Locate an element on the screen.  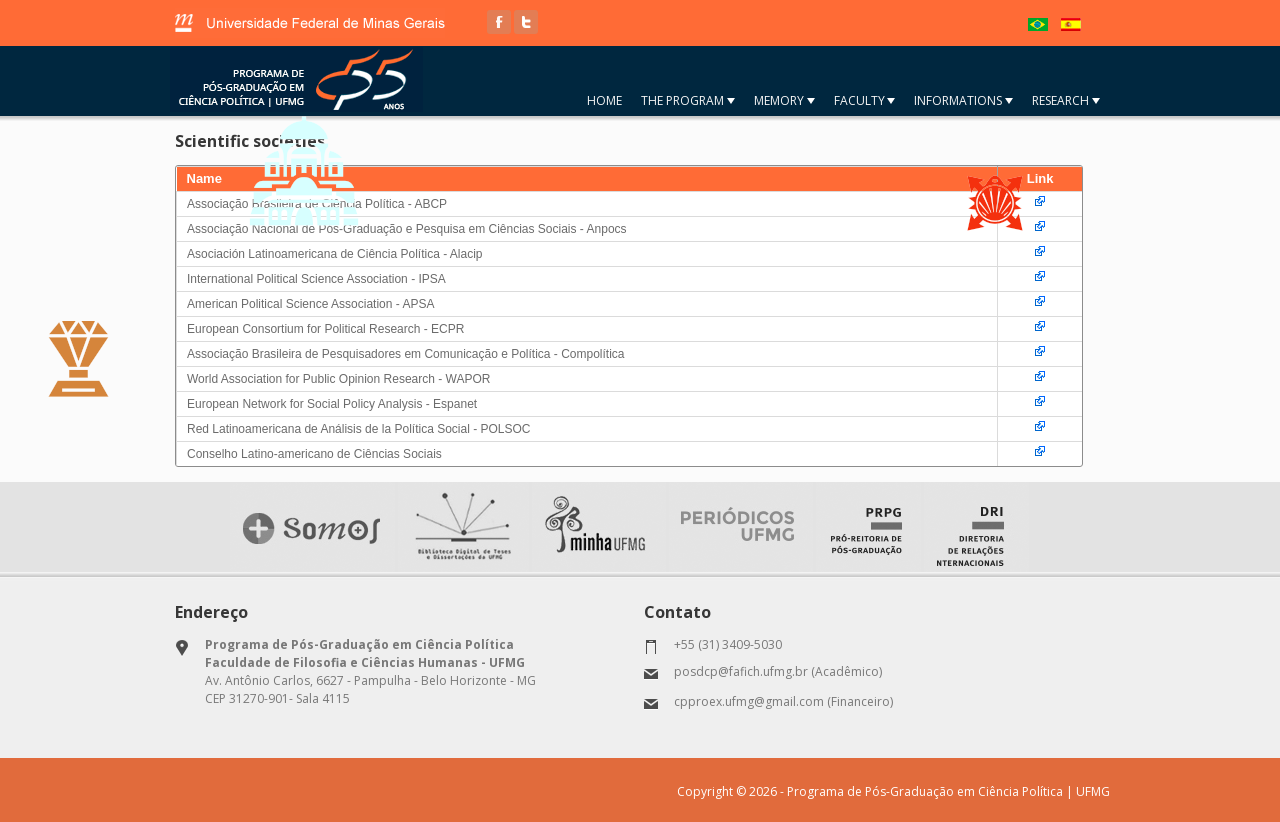
view historical or religious landmarks is located at coordinates (304, 171).